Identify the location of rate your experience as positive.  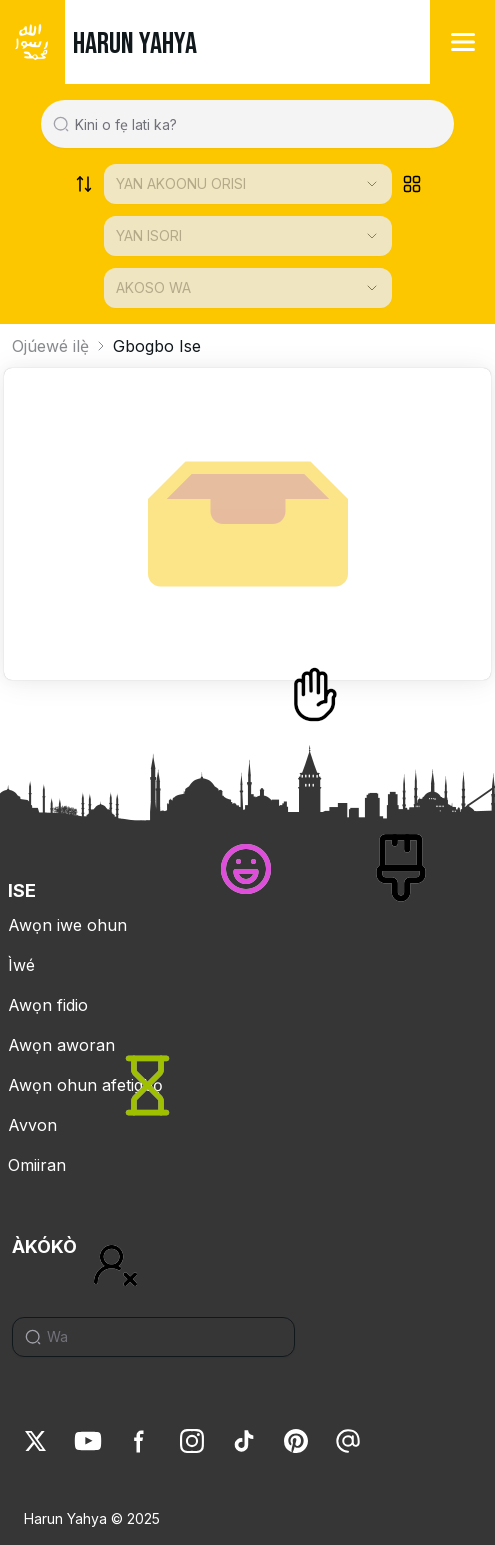
(246, 869).